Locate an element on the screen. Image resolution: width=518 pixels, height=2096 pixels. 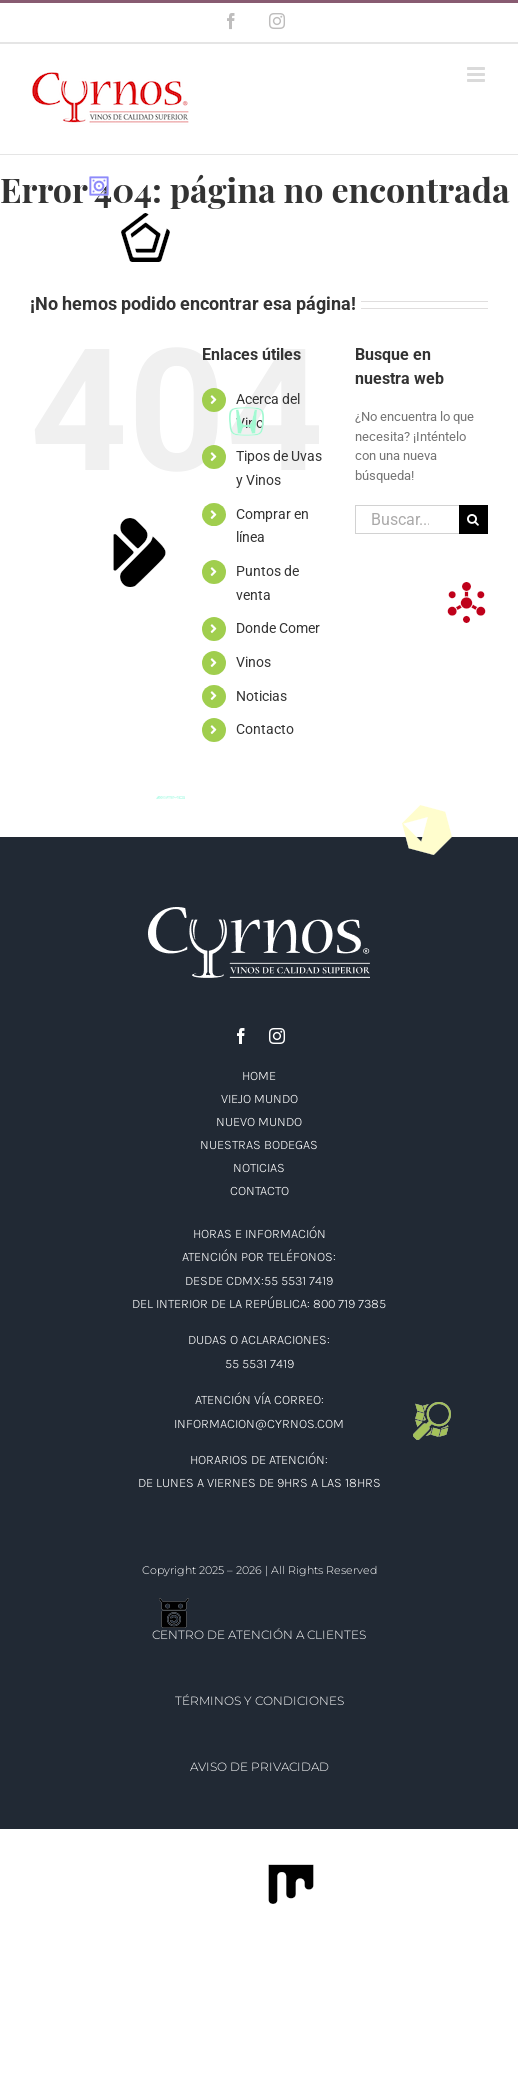
apache doris database logo is located at coordinates (139, 552).